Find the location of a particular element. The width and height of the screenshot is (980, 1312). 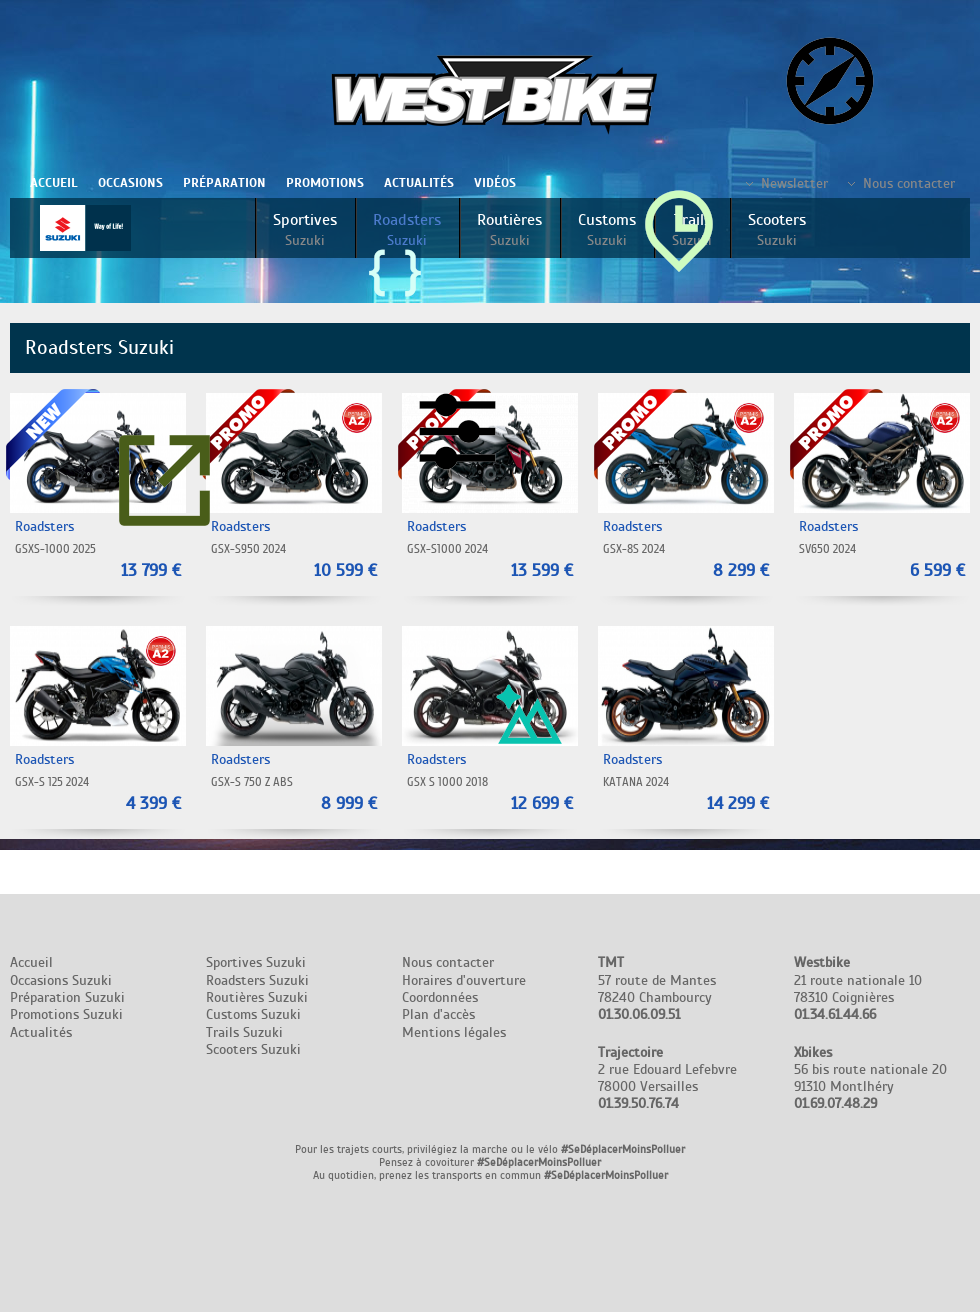

generate AI-enhanced landscape images is located at coordinates (528, 716).